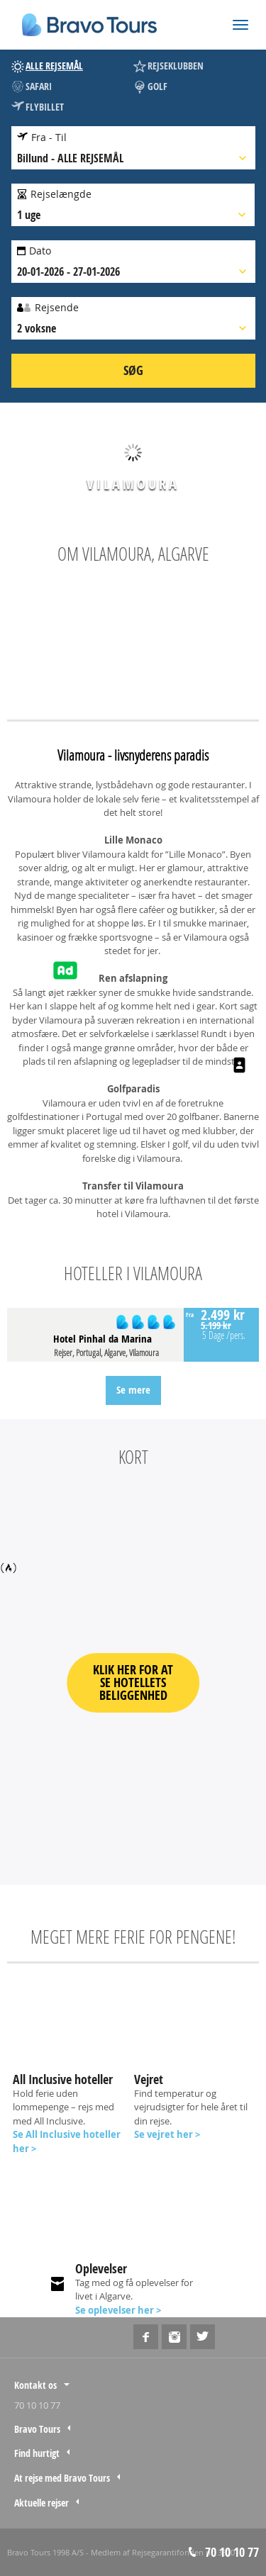 This screenshot has height=2576, width=266. What do you see at coordinates (65, 970) in the screenshot?
I see `indicates an advertisement or sponsored content` at bounding box center [65, 970].